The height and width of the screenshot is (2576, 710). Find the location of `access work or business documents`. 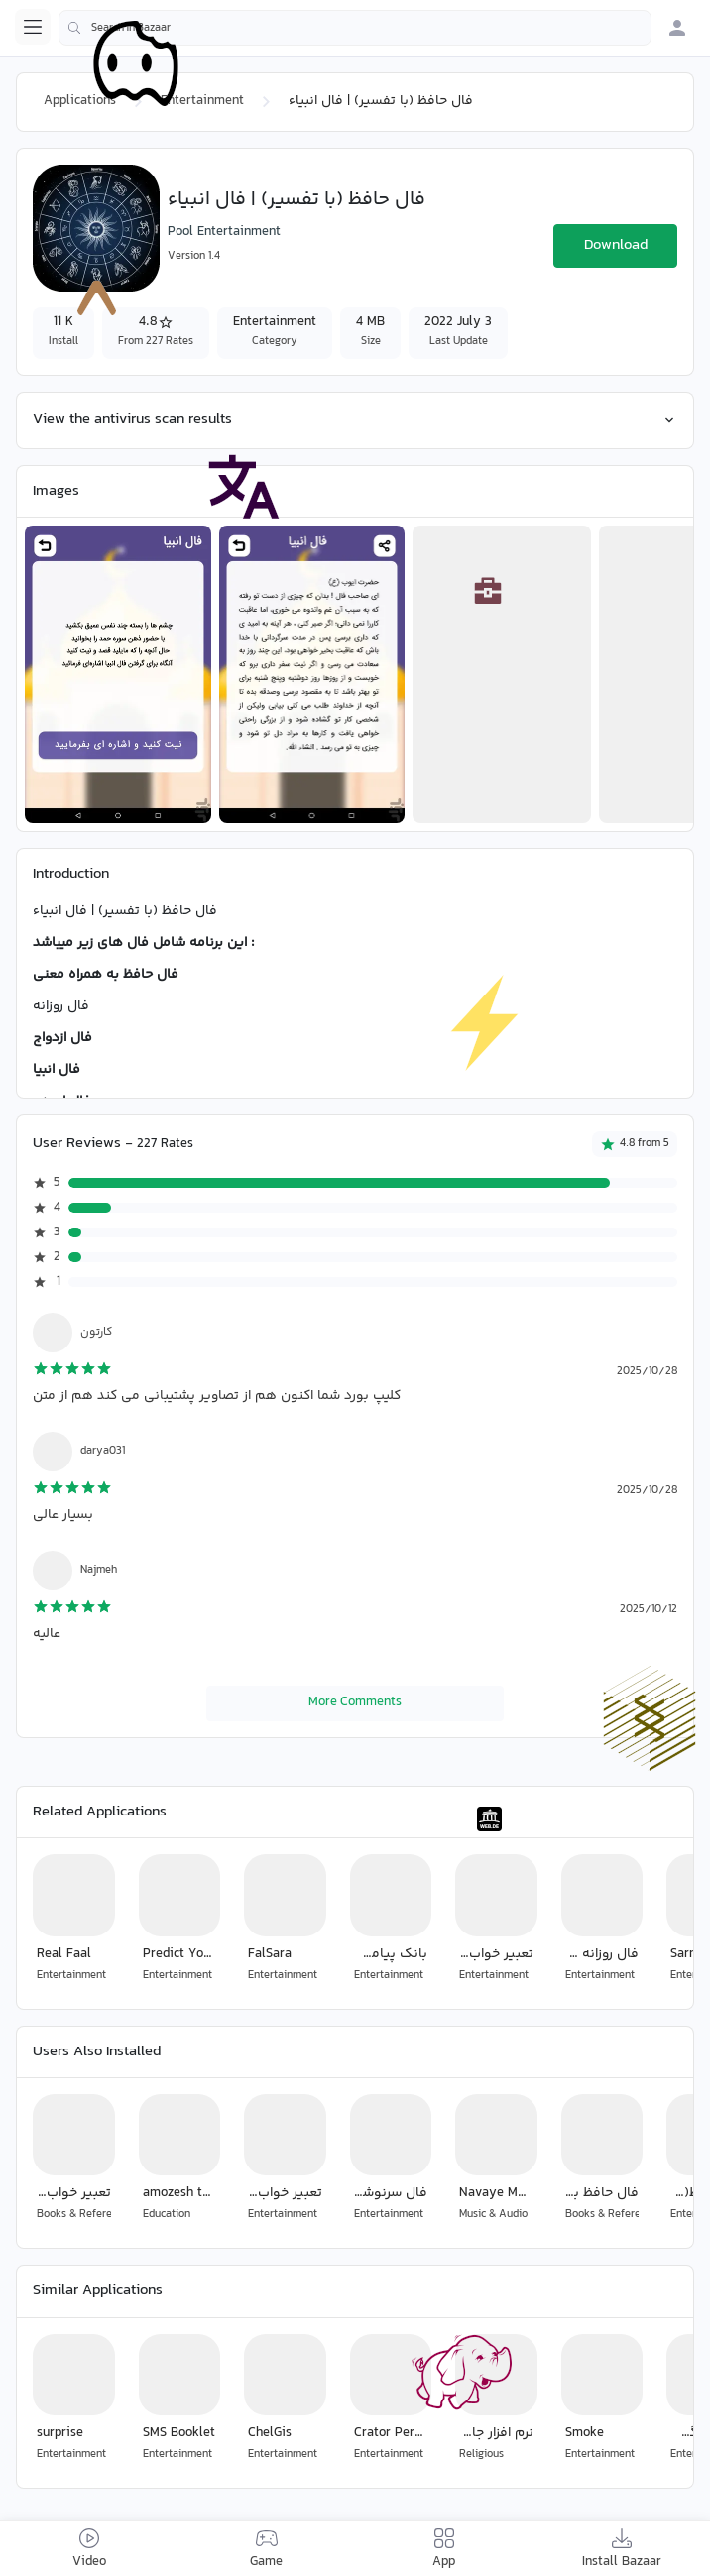

access work or business documents is located at coordinates (488, 592).